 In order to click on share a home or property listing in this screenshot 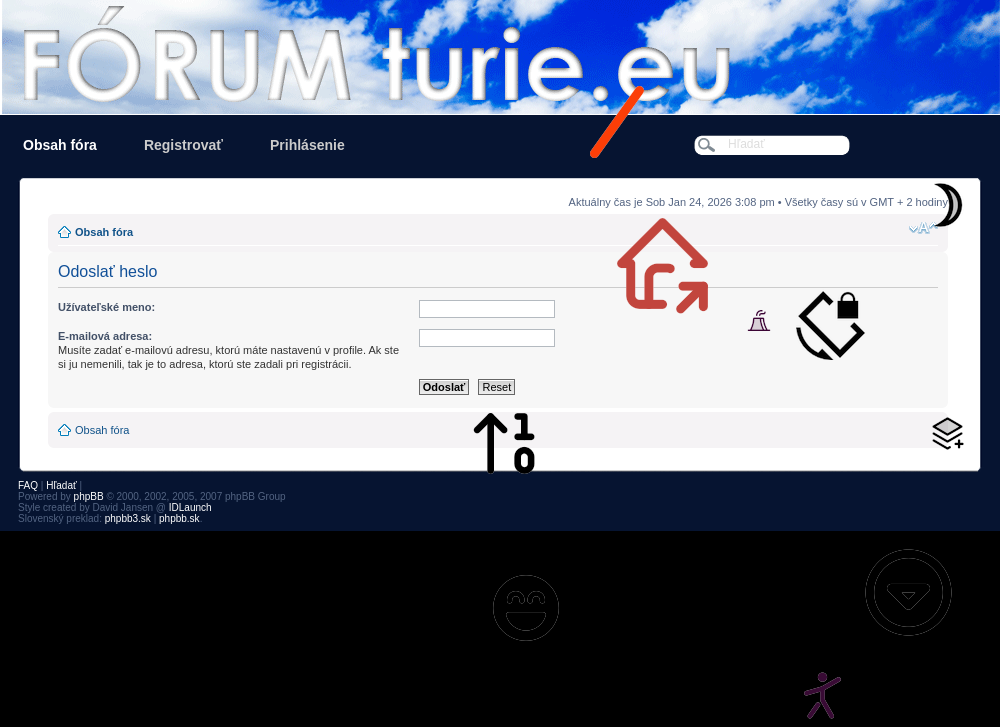, I will do `click(662, 263)`.